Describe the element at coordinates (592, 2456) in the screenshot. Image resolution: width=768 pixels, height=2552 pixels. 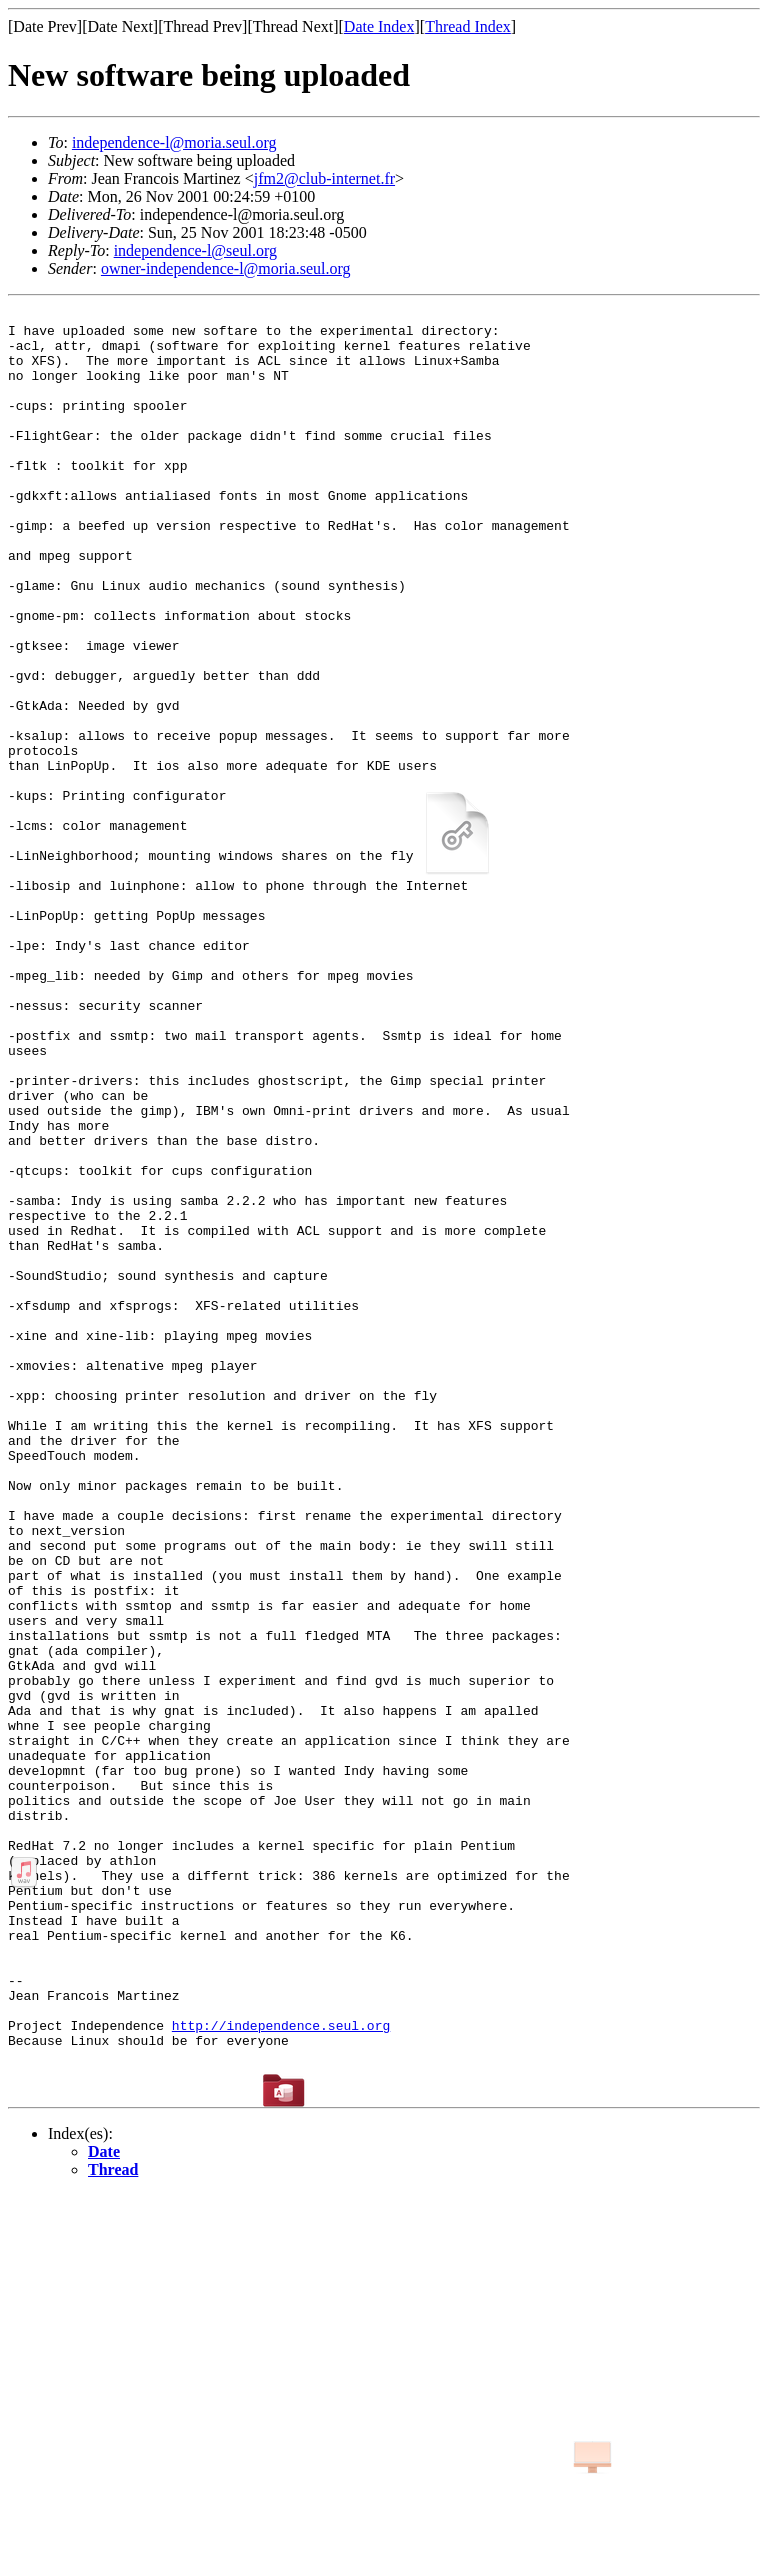
I see `represents an orange iMac device in system settings` at that location.